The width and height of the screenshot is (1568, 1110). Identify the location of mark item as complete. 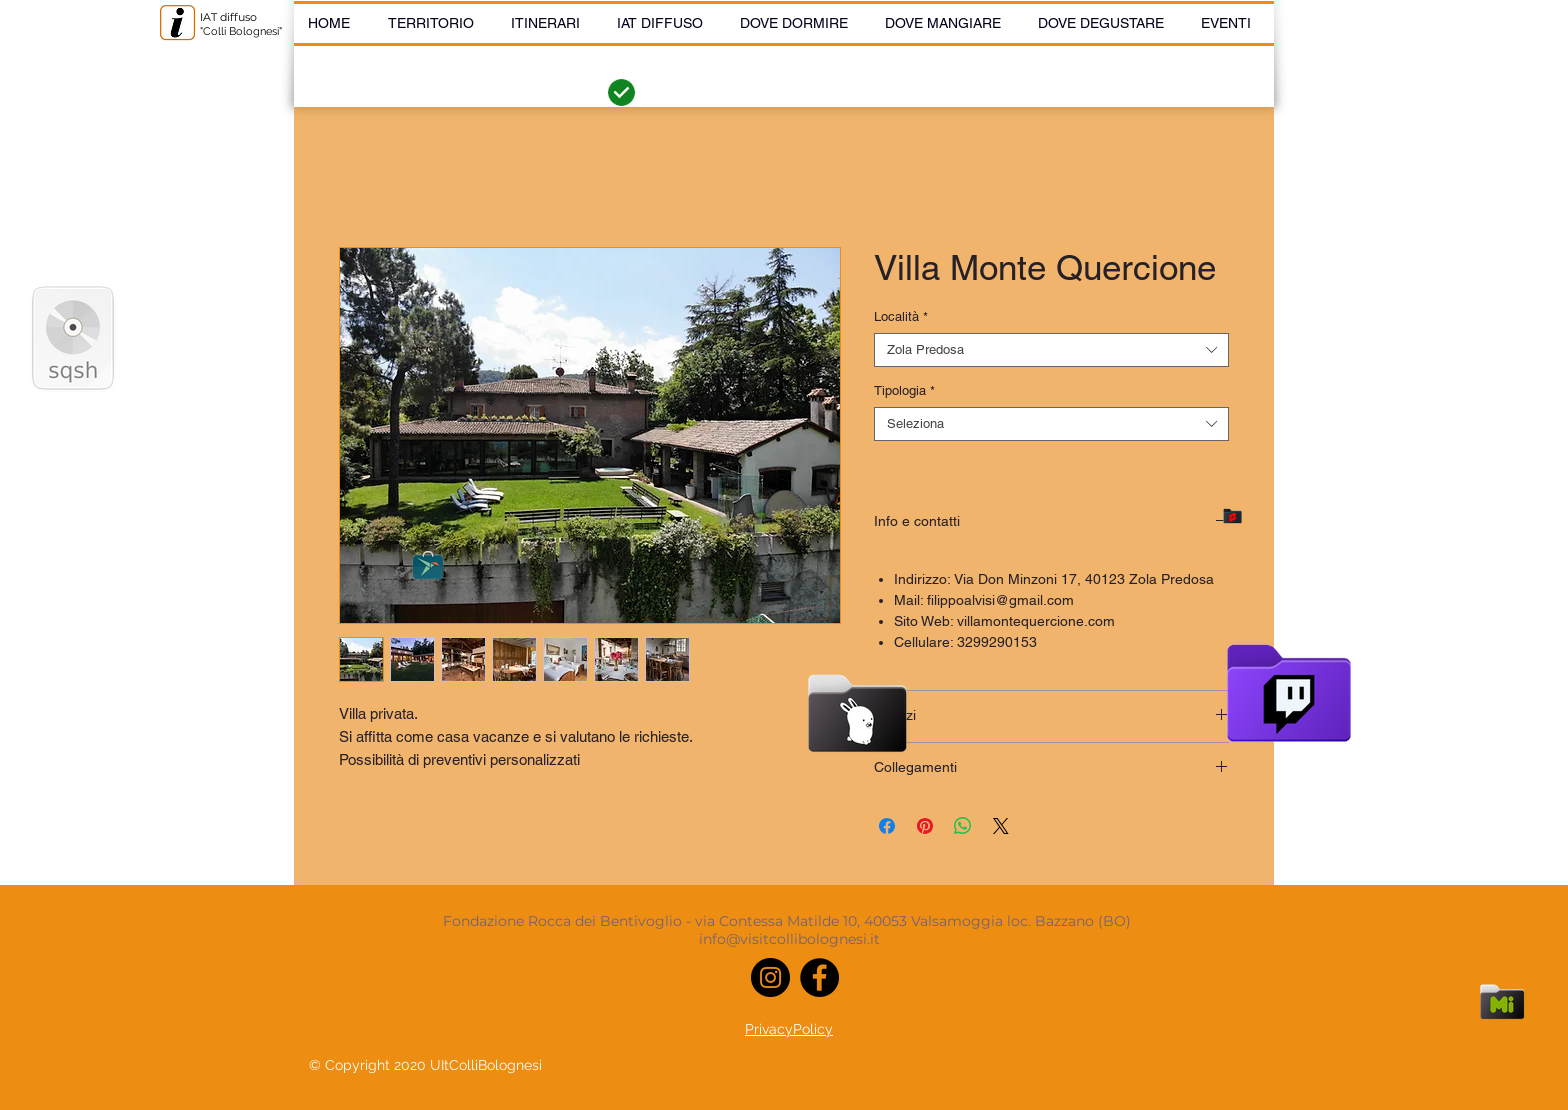
(621, 92).